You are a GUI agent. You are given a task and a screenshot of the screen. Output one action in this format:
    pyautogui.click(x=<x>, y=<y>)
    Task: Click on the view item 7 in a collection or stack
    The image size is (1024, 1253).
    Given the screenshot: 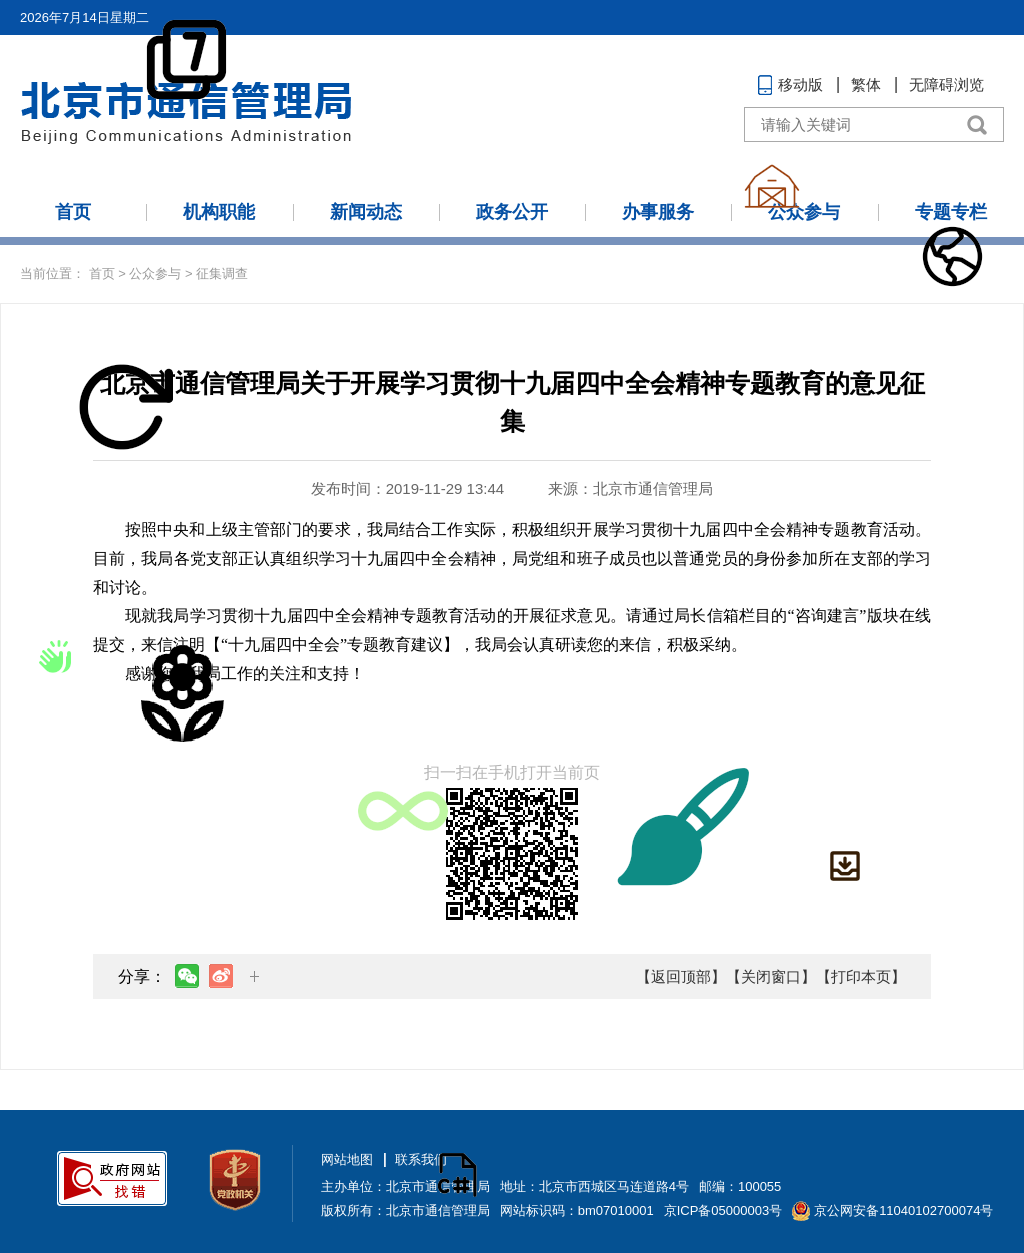 What is the action you would take?
    pyautogui.click(x=186, y=59)
    